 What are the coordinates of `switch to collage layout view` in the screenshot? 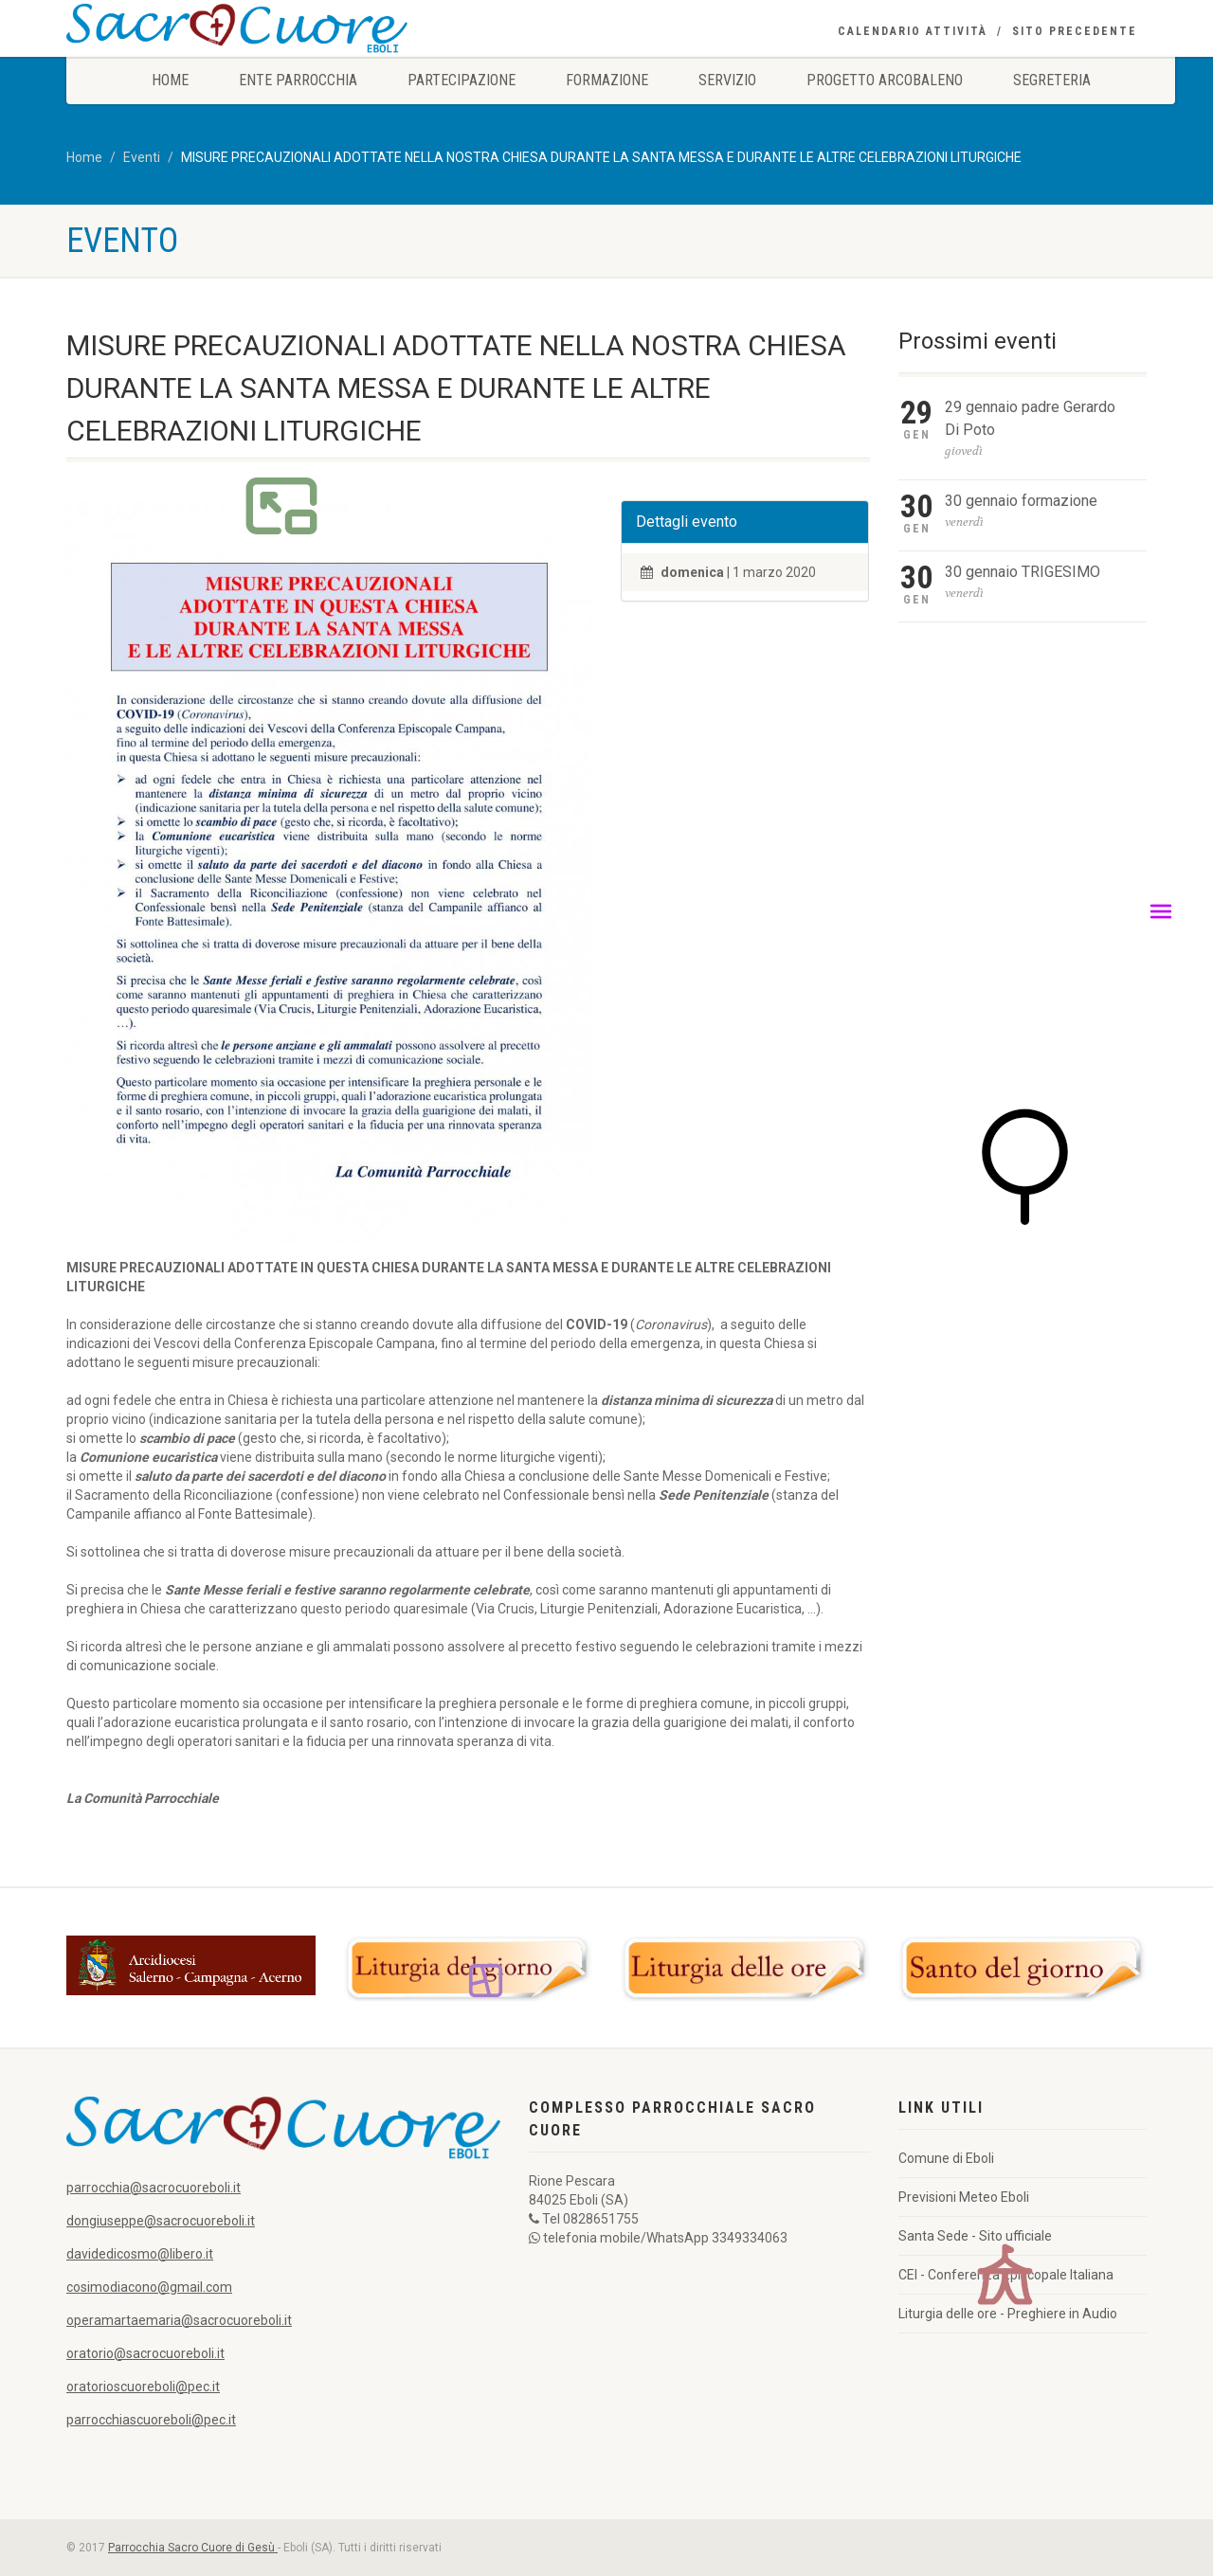 It's located at (485, 1980).